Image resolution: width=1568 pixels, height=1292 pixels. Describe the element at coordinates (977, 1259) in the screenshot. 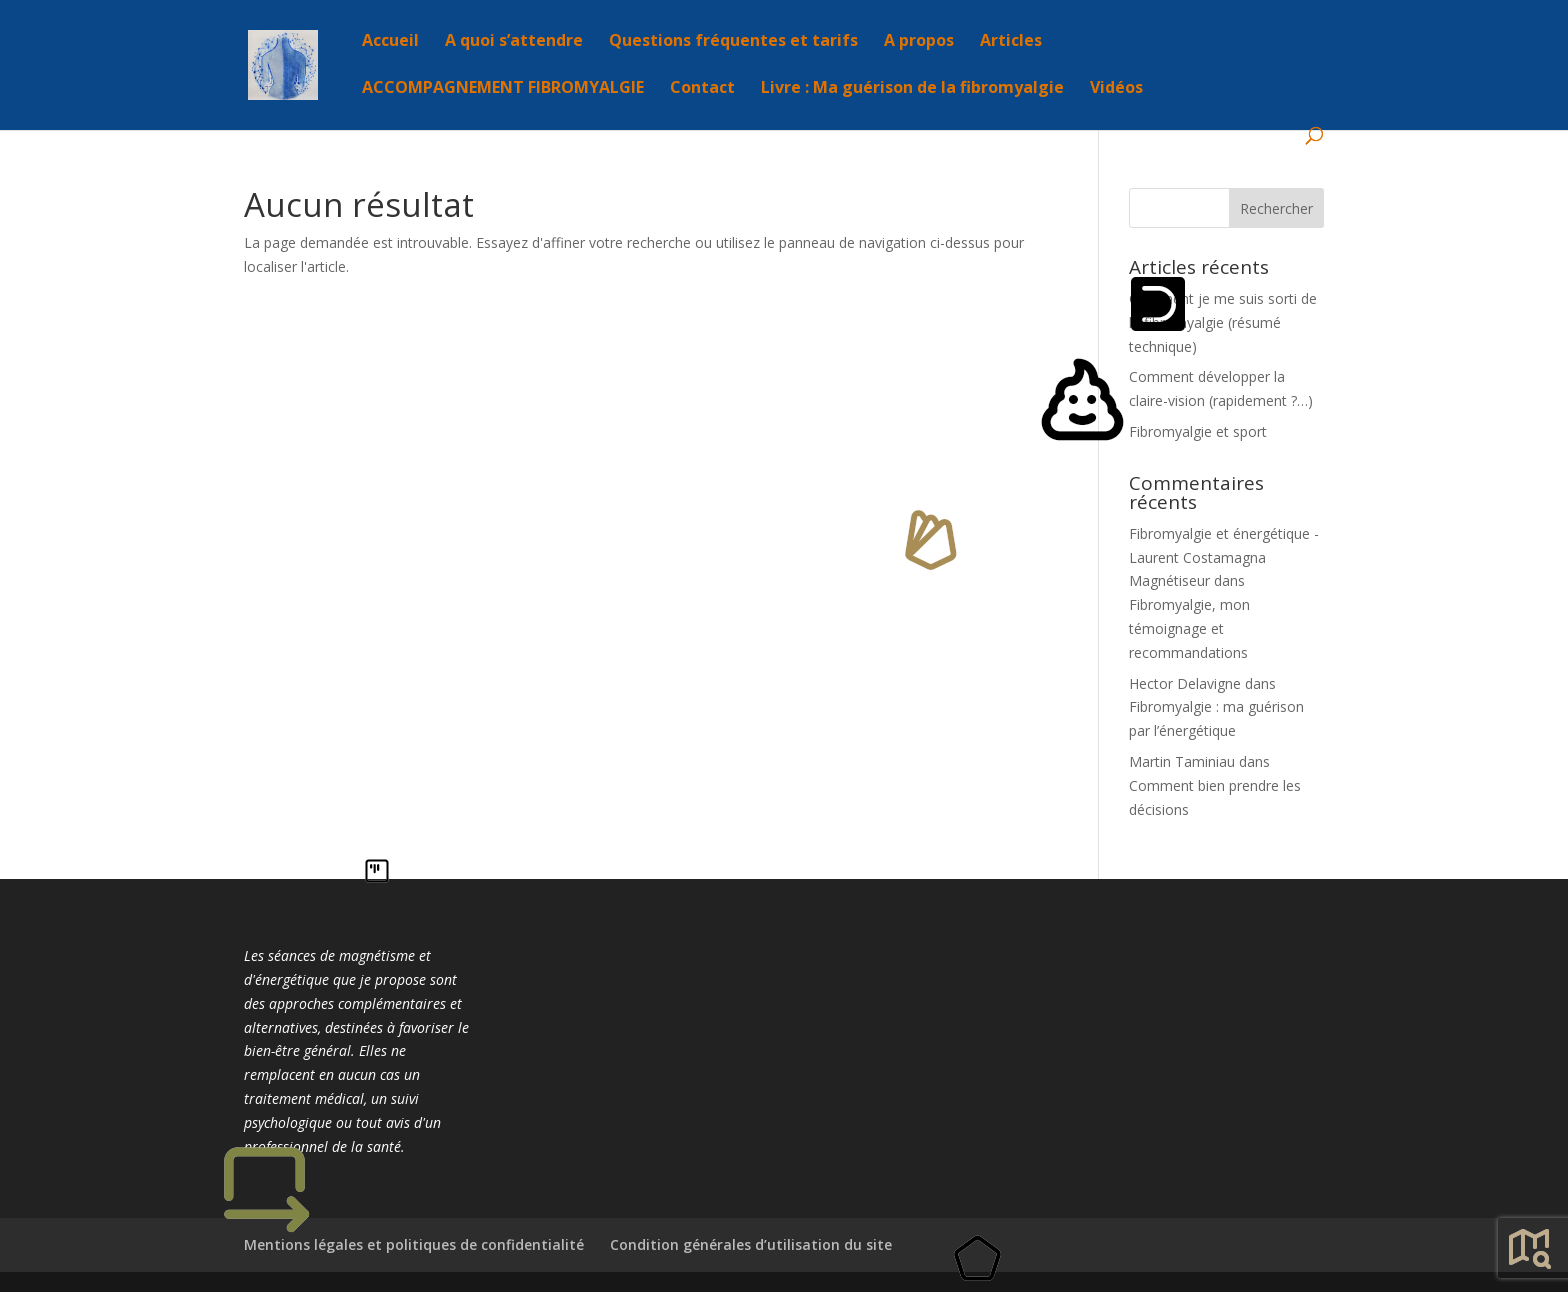

I see `pentagon shape indicator` at that location.